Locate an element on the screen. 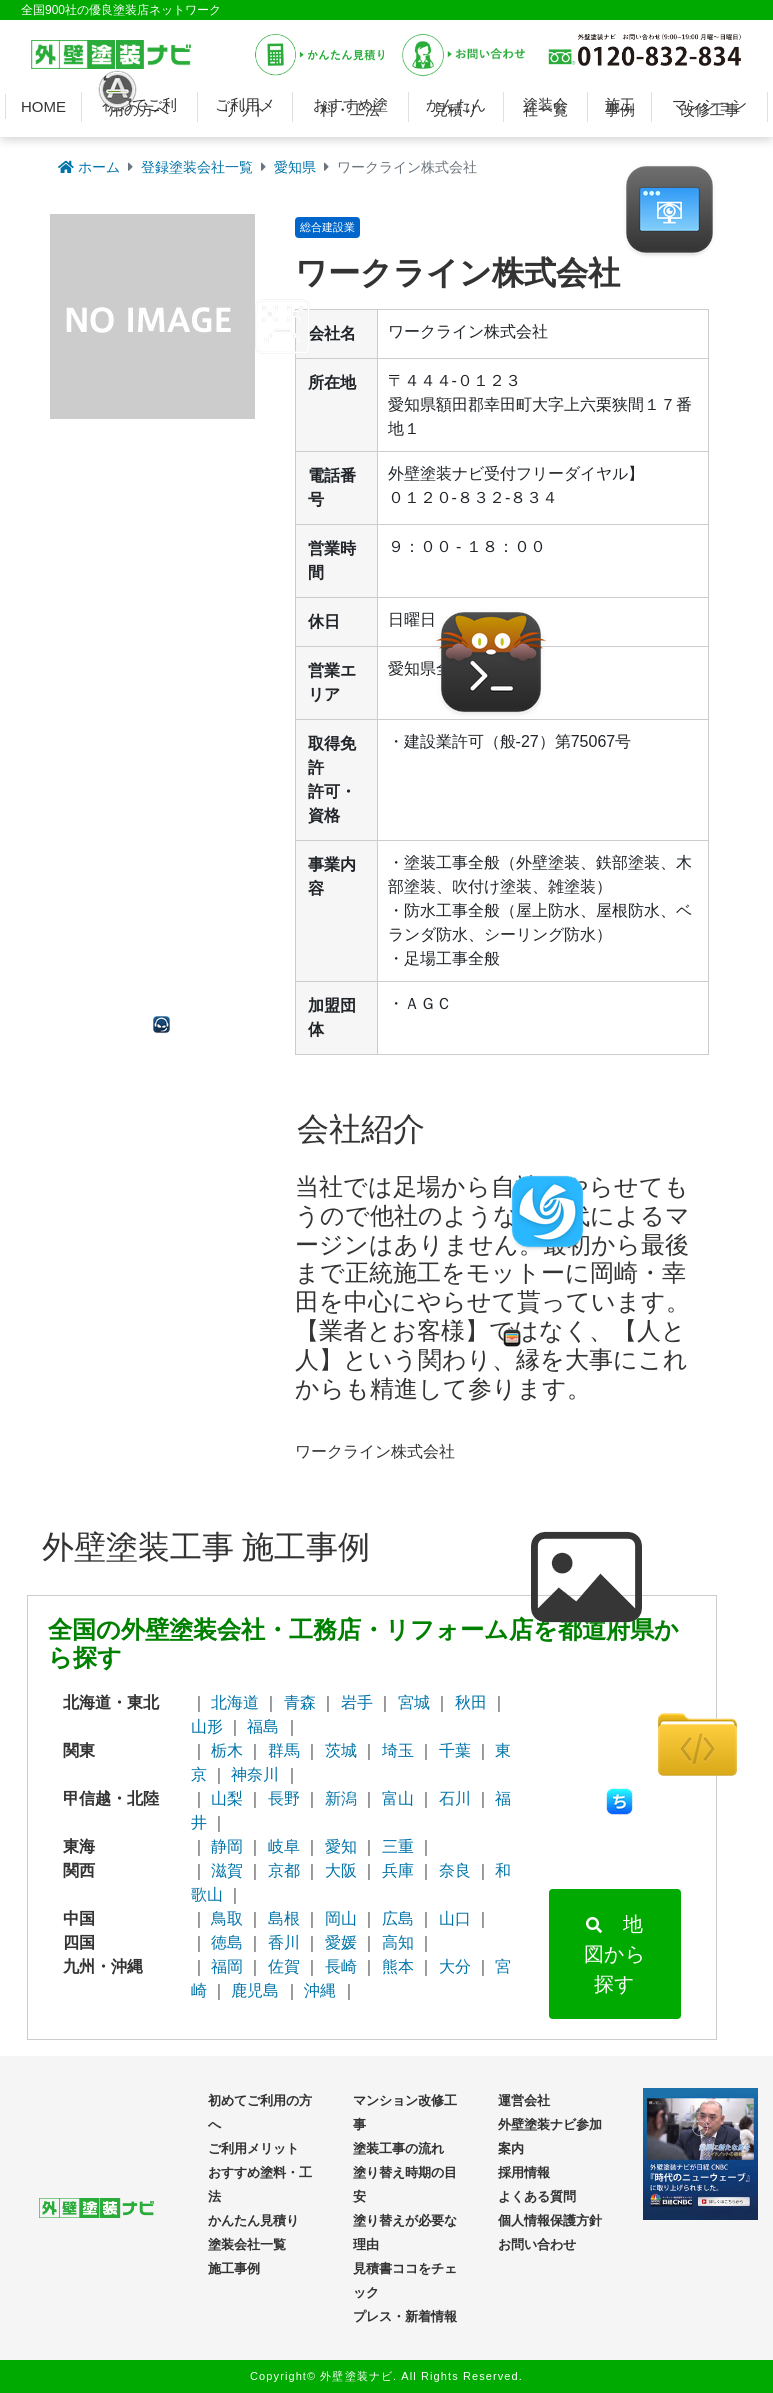 The width and height of the screenshot is (773, 2393). system crash or error report notification is located at coordinates (282, 326).